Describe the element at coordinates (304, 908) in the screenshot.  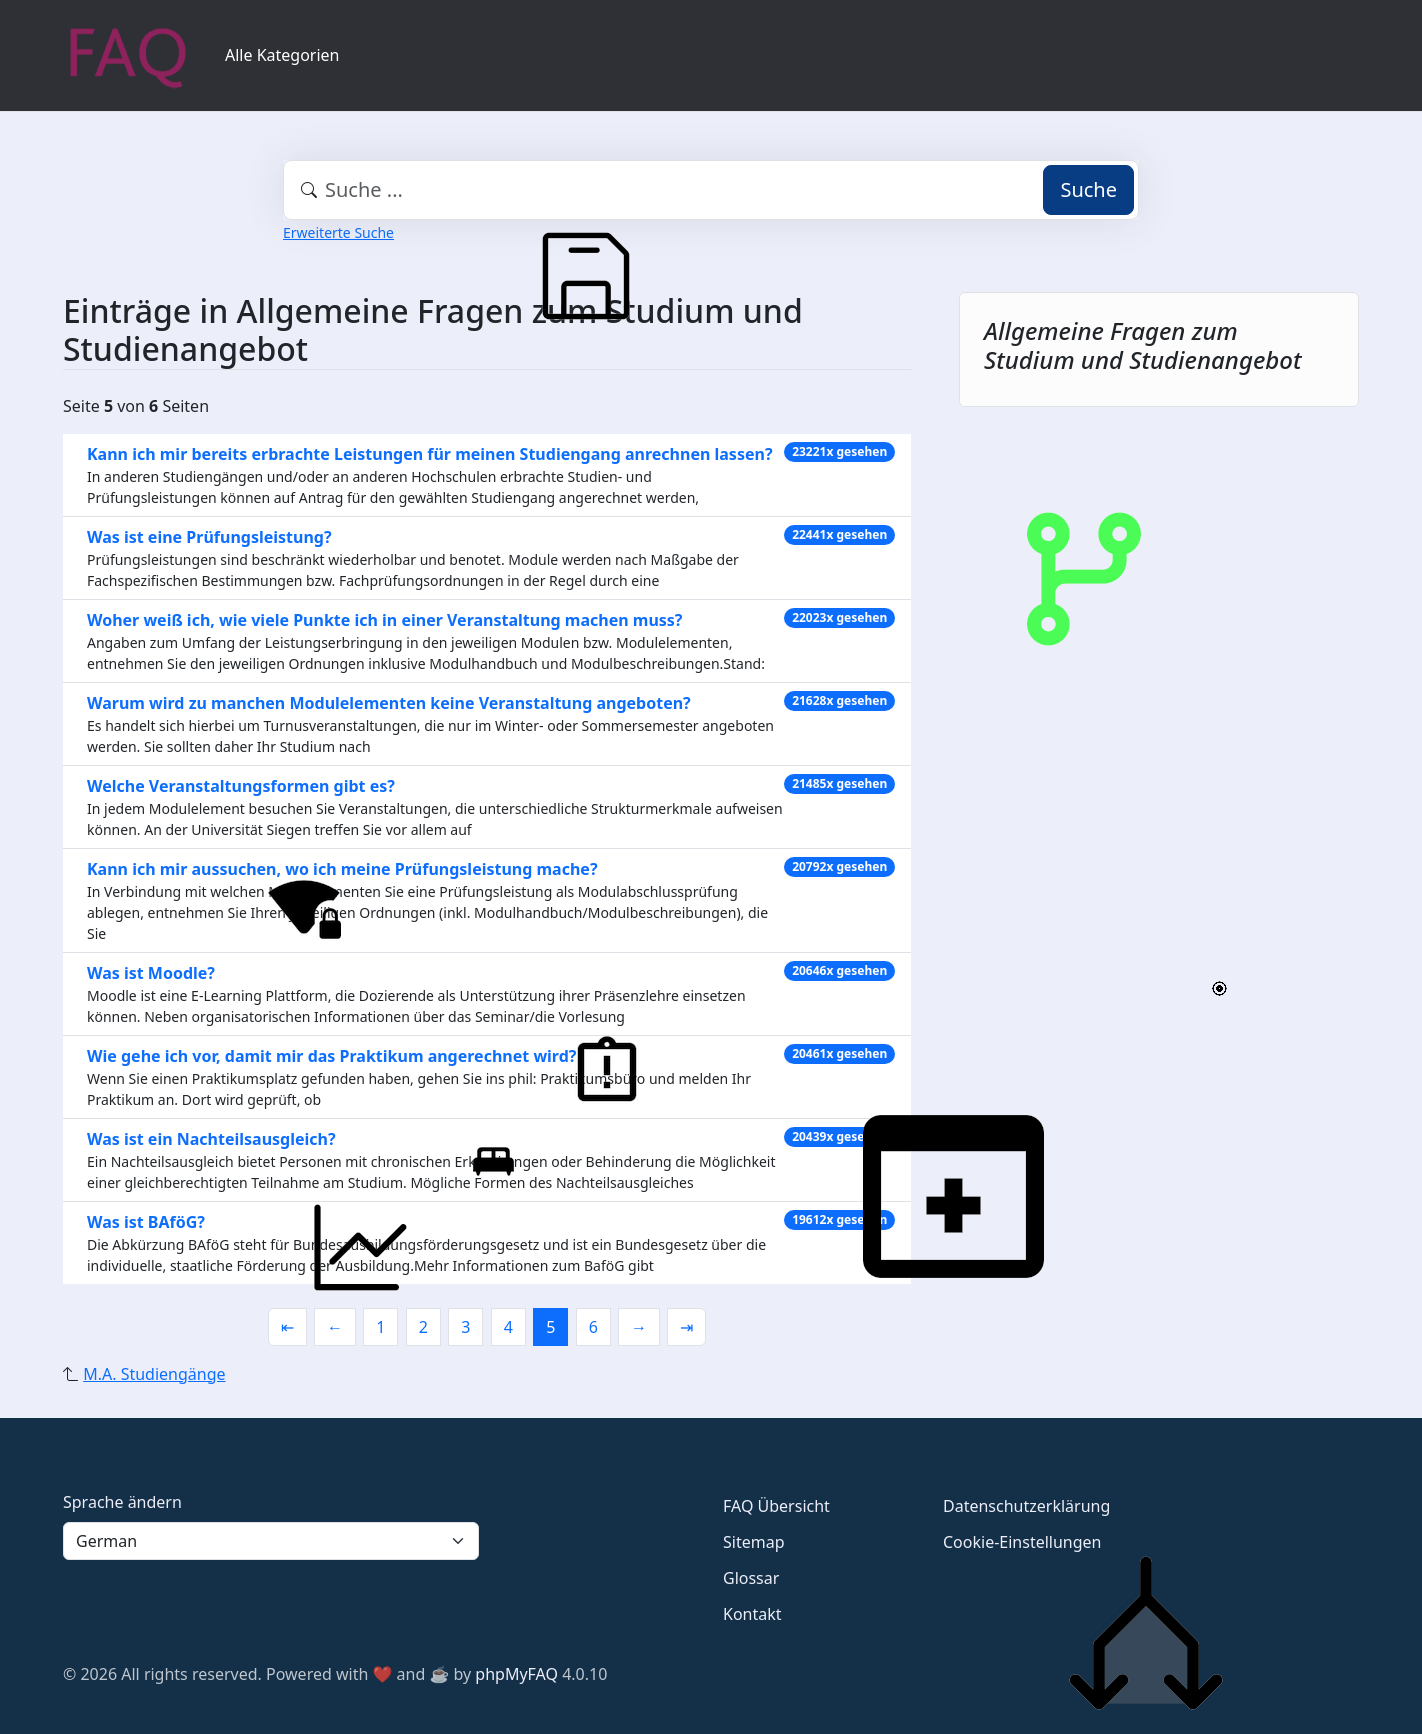
I see `indicates a secure wifi connection at full signal strength` at that location.